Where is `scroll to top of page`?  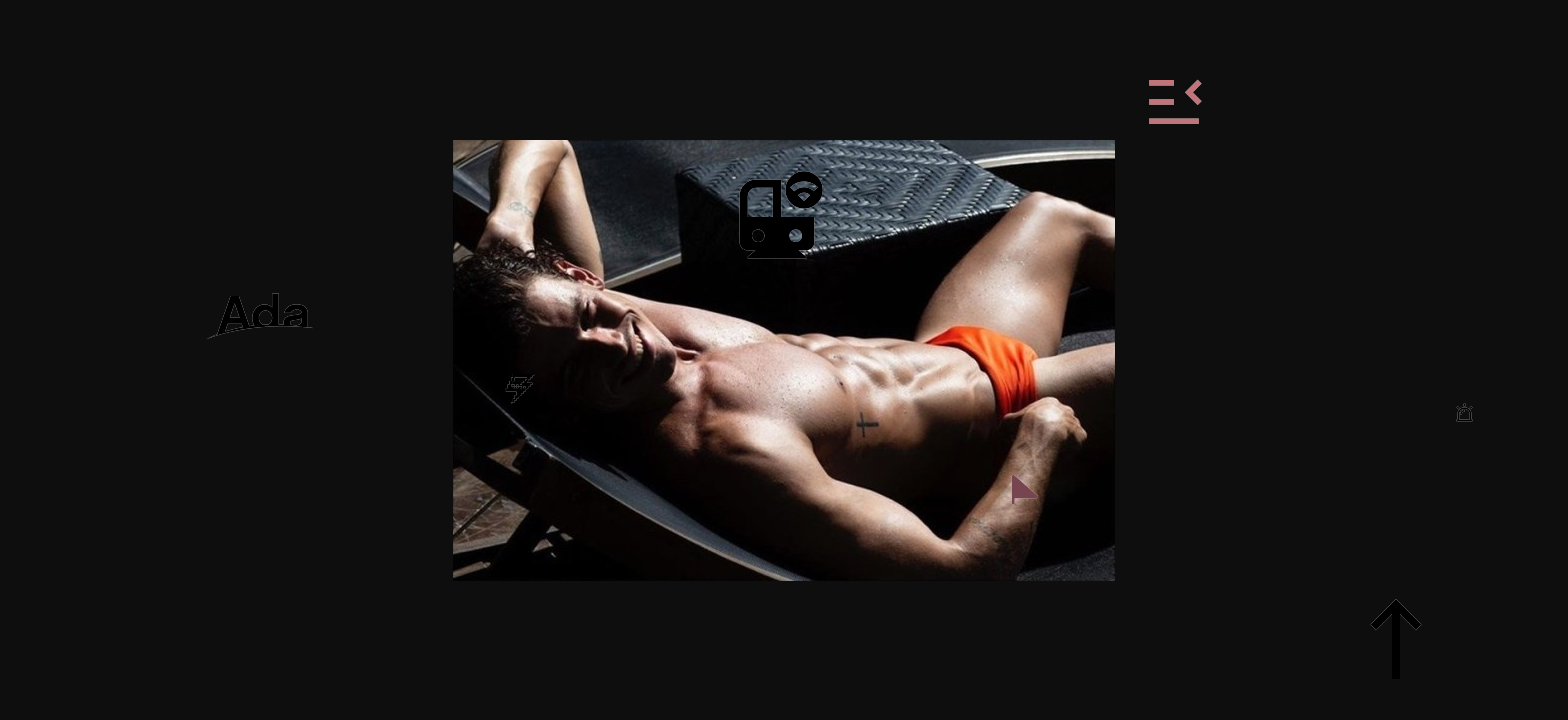 scroll to top of page is located at coordinates (1396, 639).